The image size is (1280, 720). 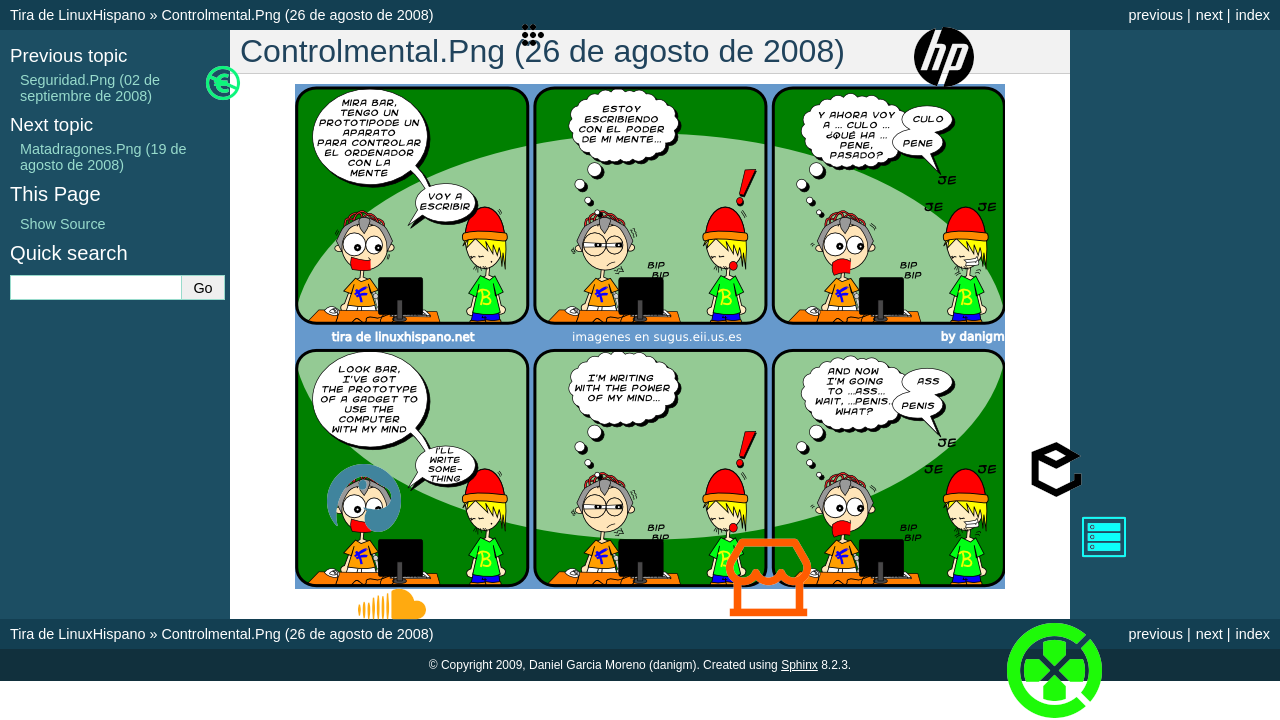 I want to click on indicates non-commercial use license for european content, so click(x=223, y=83).